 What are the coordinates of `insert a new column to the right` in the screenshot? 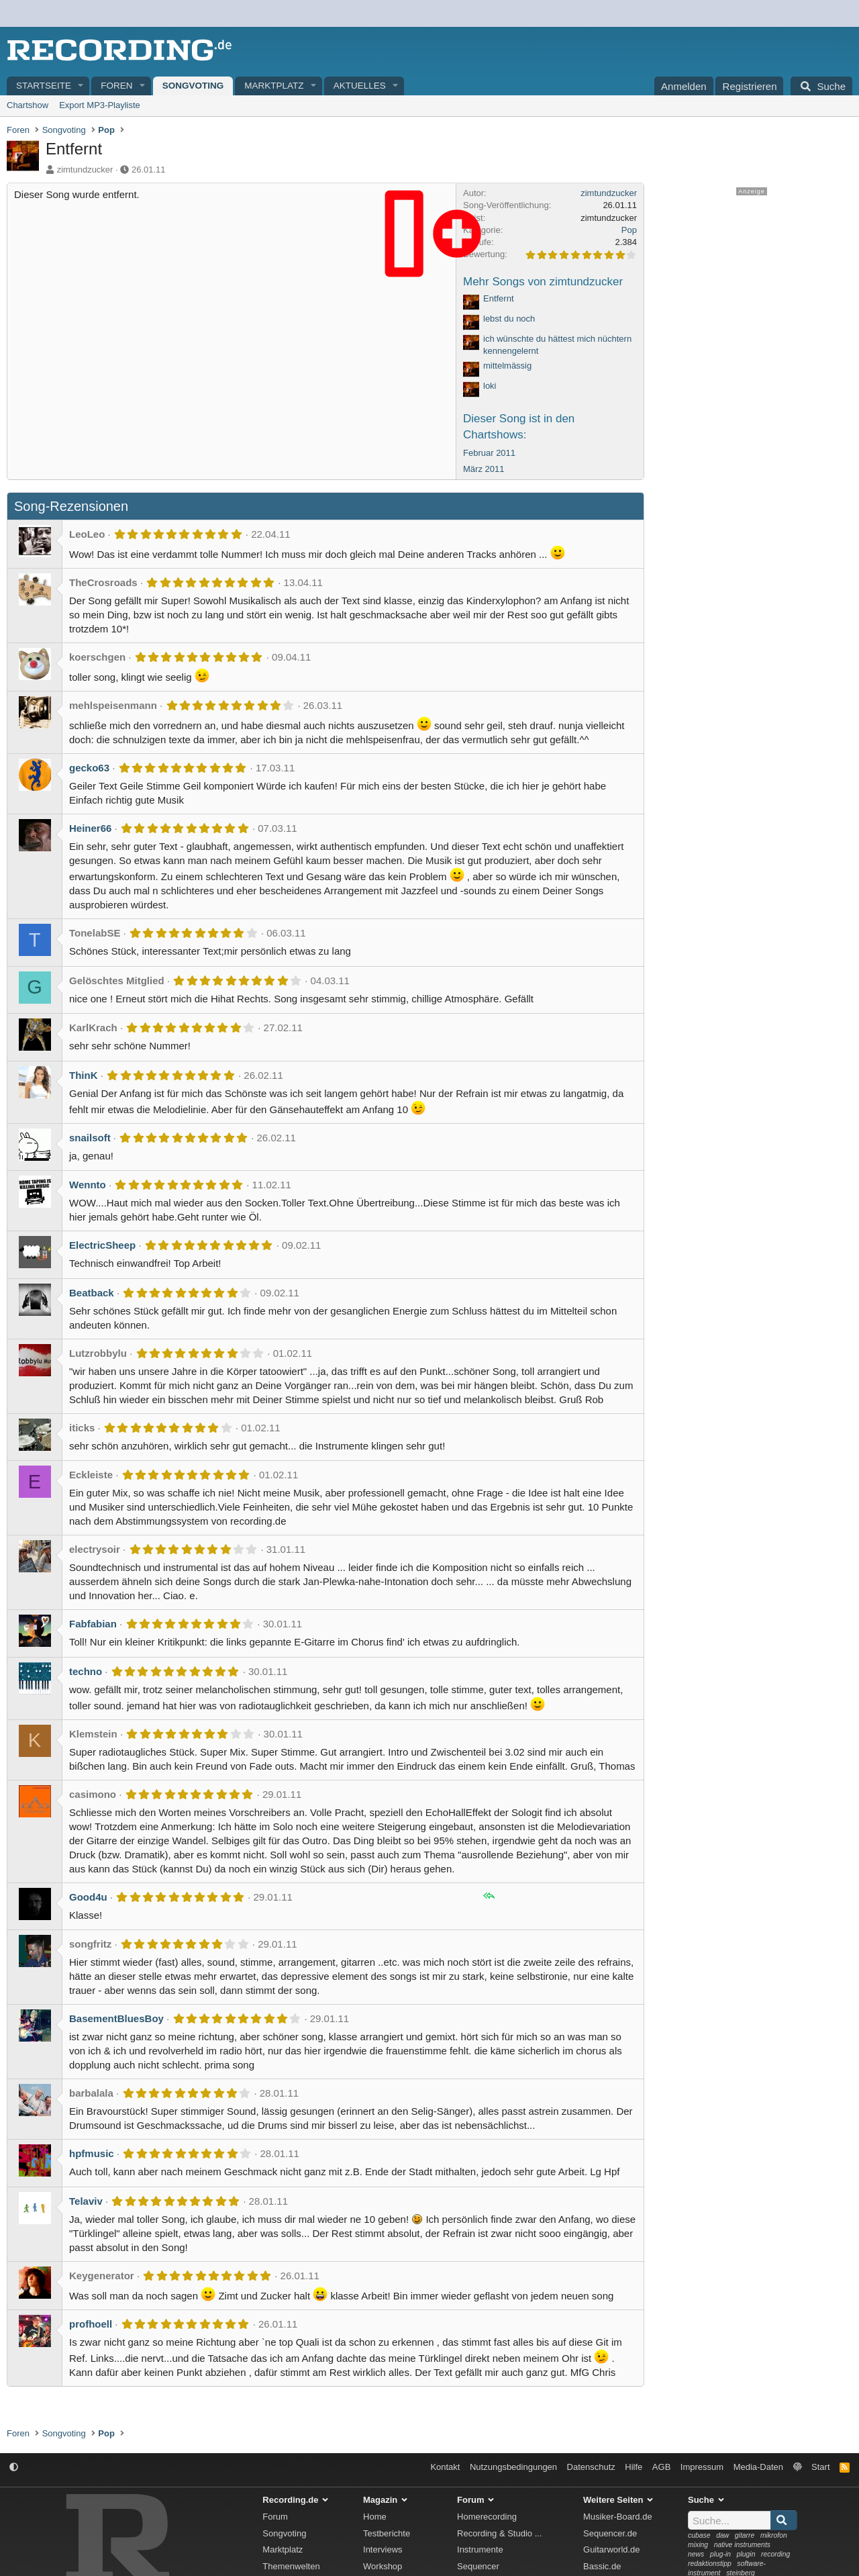 It's located at (428, 234).